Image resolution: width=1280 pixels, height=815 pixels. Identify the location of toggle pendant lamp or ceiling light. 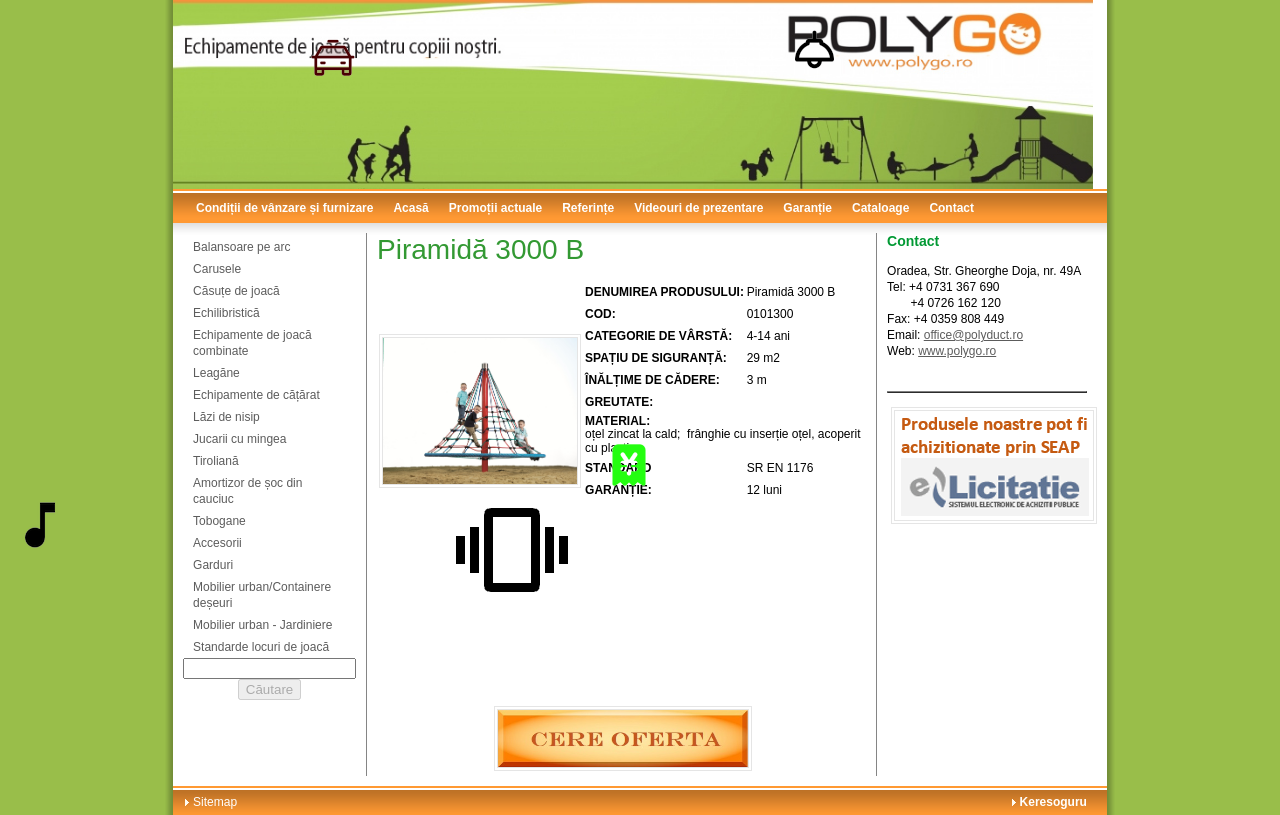
(814, 51).